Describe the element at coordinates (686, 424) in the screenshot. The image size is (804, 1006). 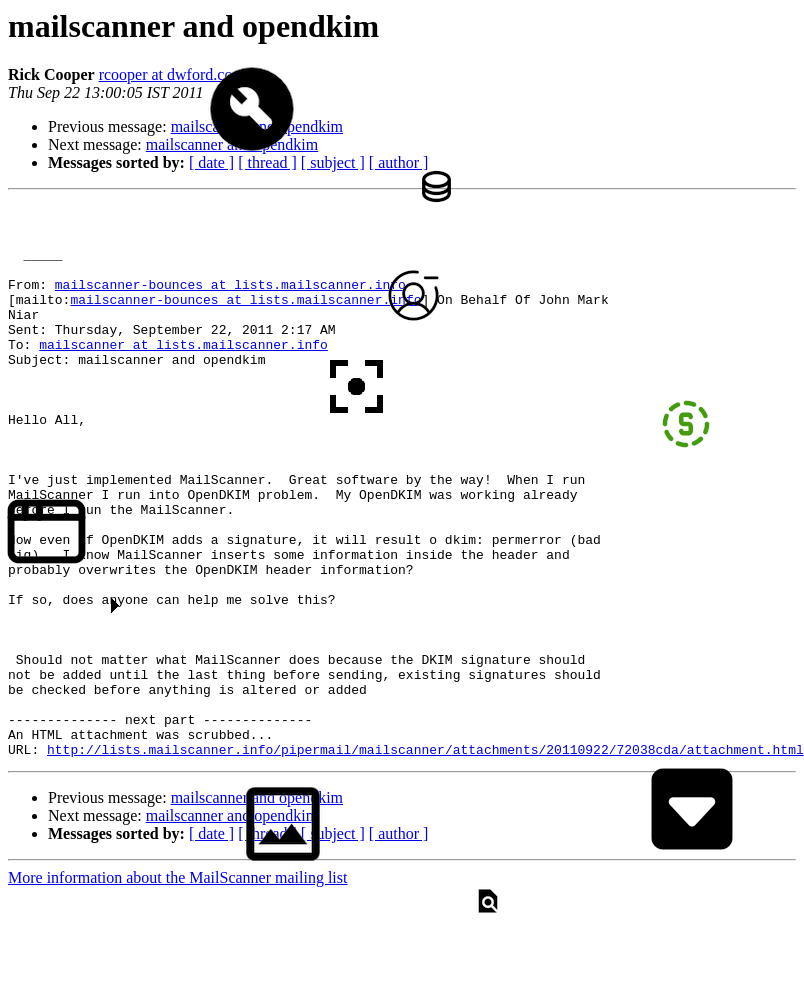
I see `indicates a pending or in-progress sync status` at that location.